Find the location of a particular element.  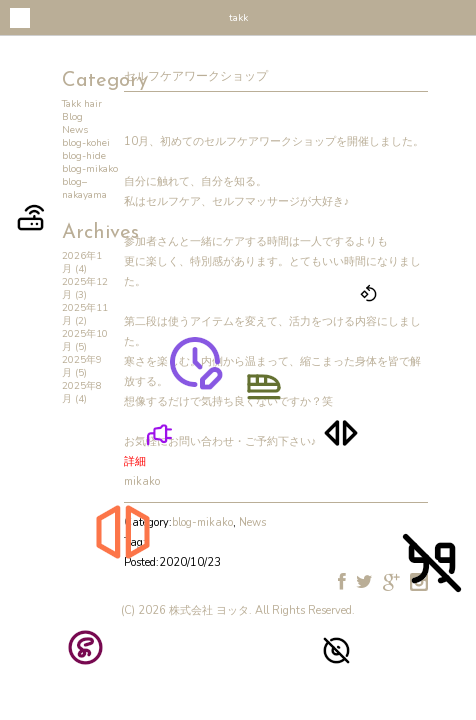

edit a scheduled time or event is located at coordinates (195, 362).